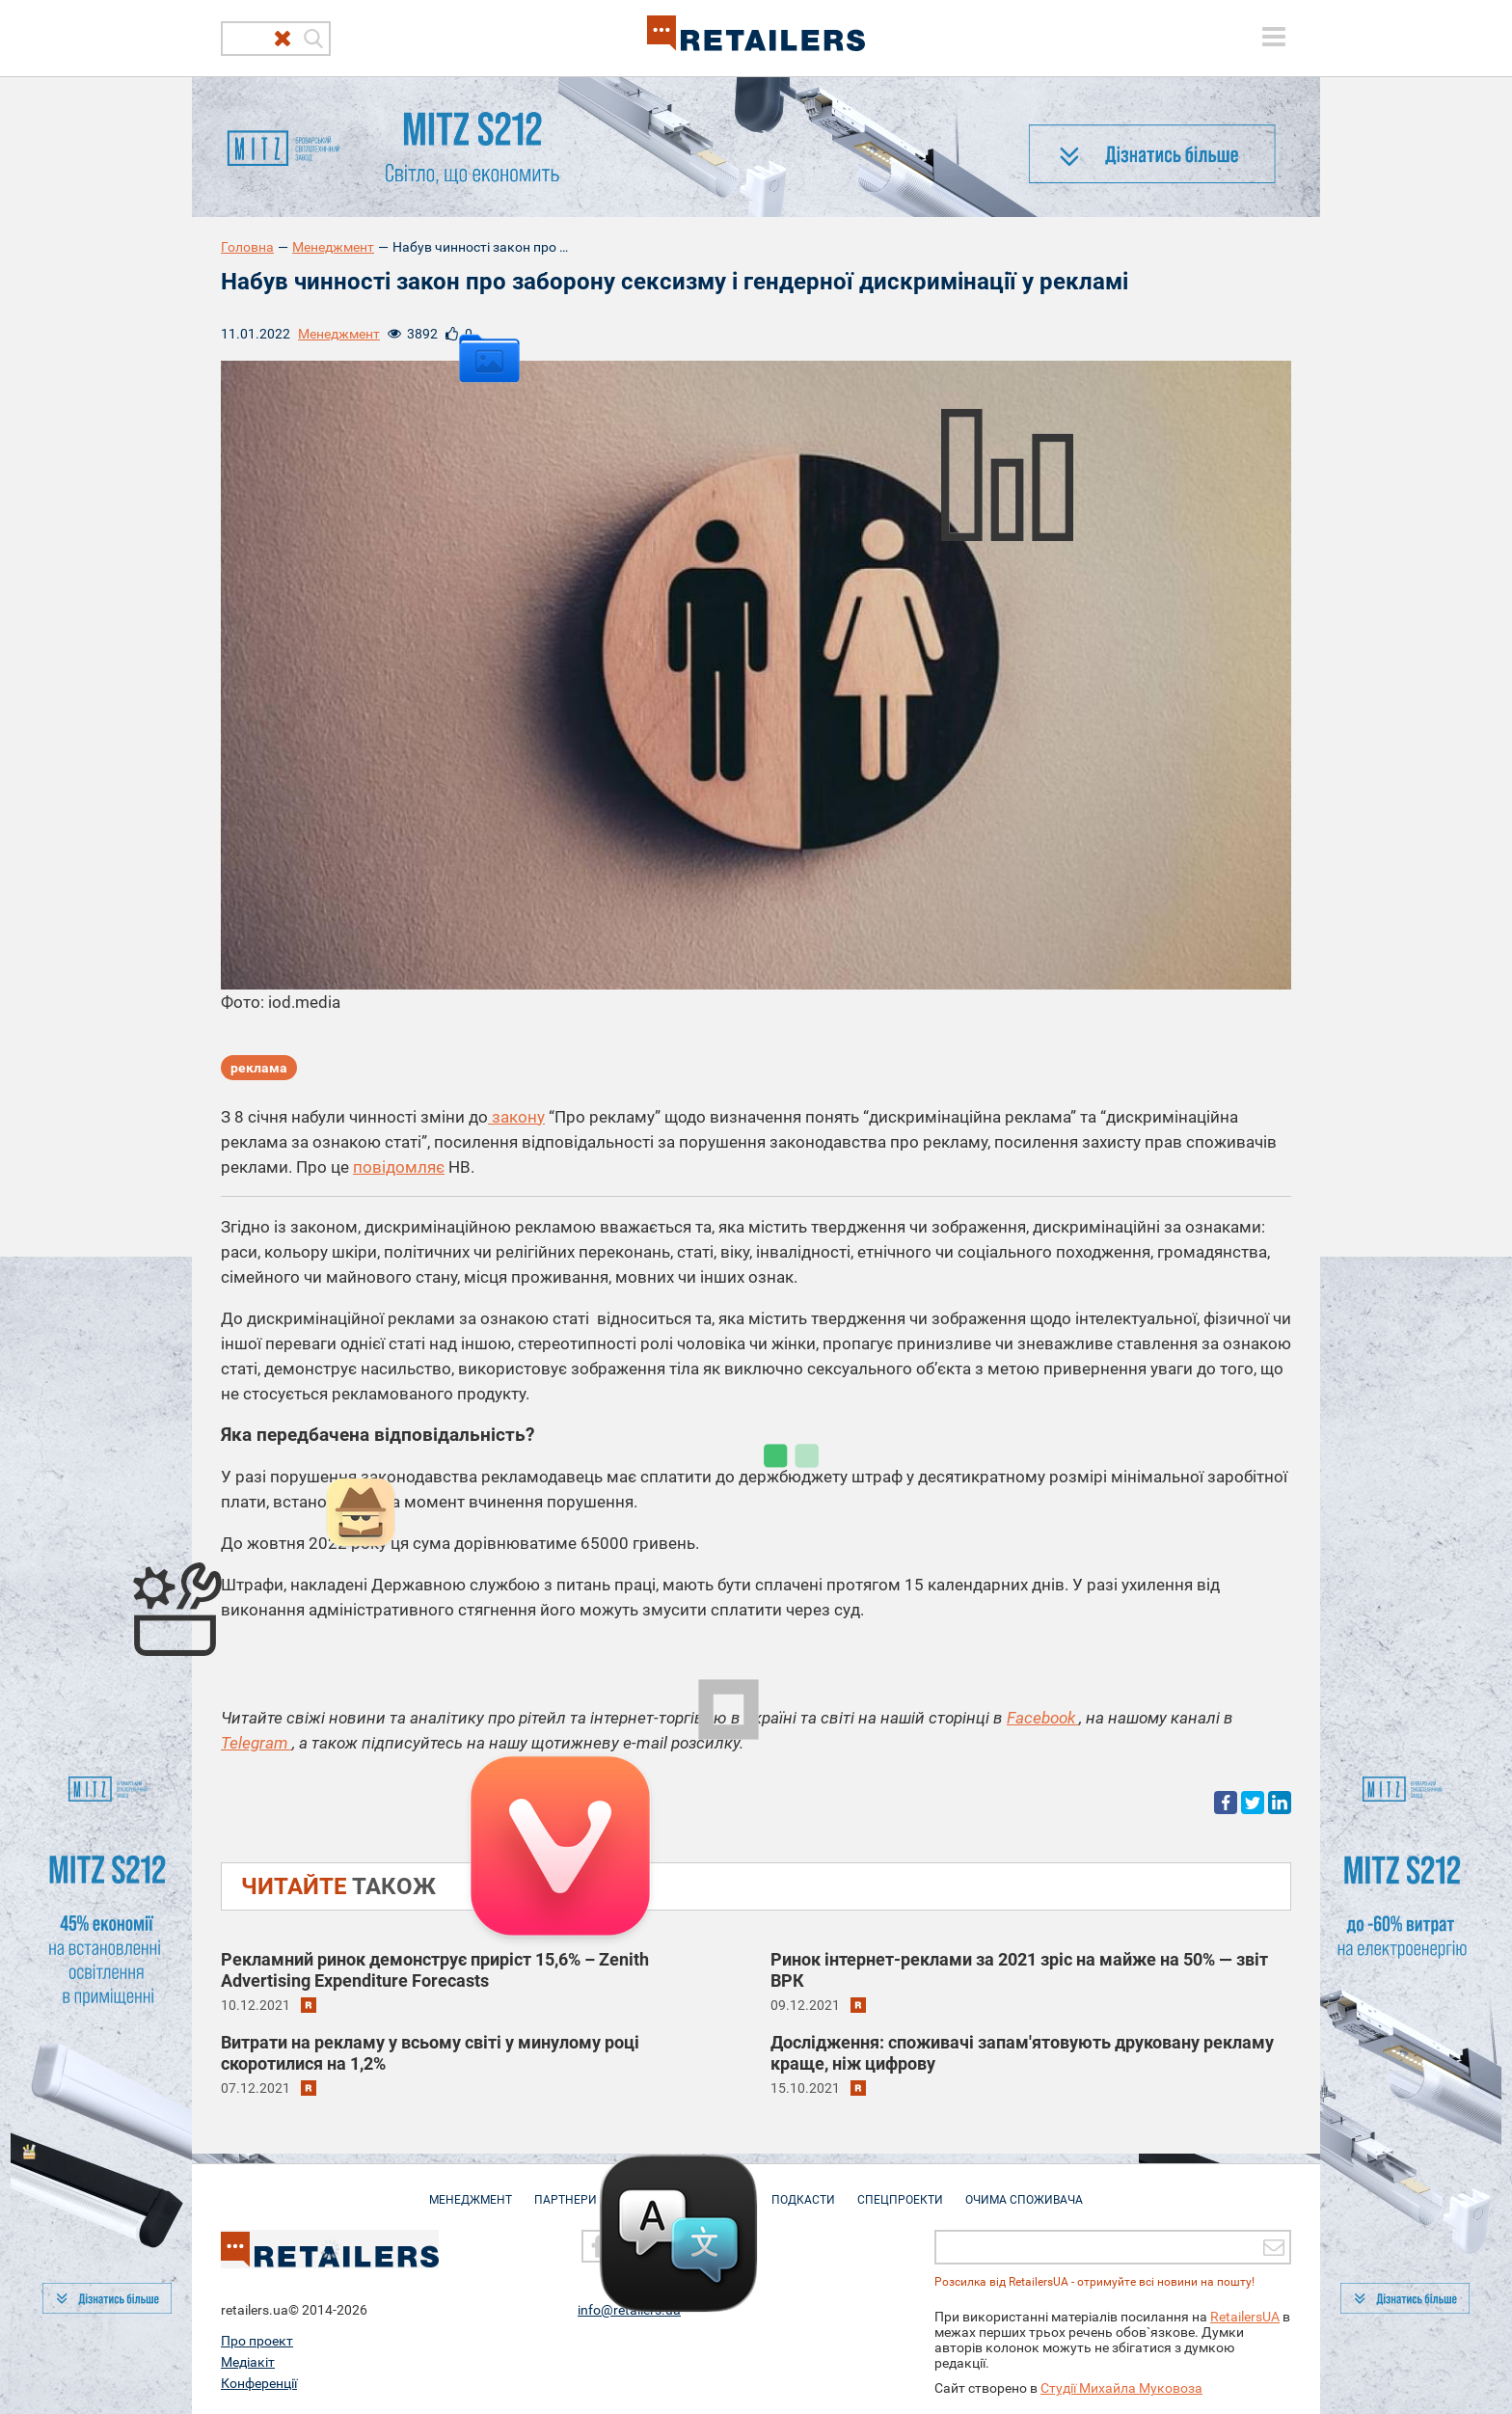 This screenshot has height=2414, width=1512. Describe the element at coordinates (489, 358) in the screenshot. I see `open your images folder` at that location.